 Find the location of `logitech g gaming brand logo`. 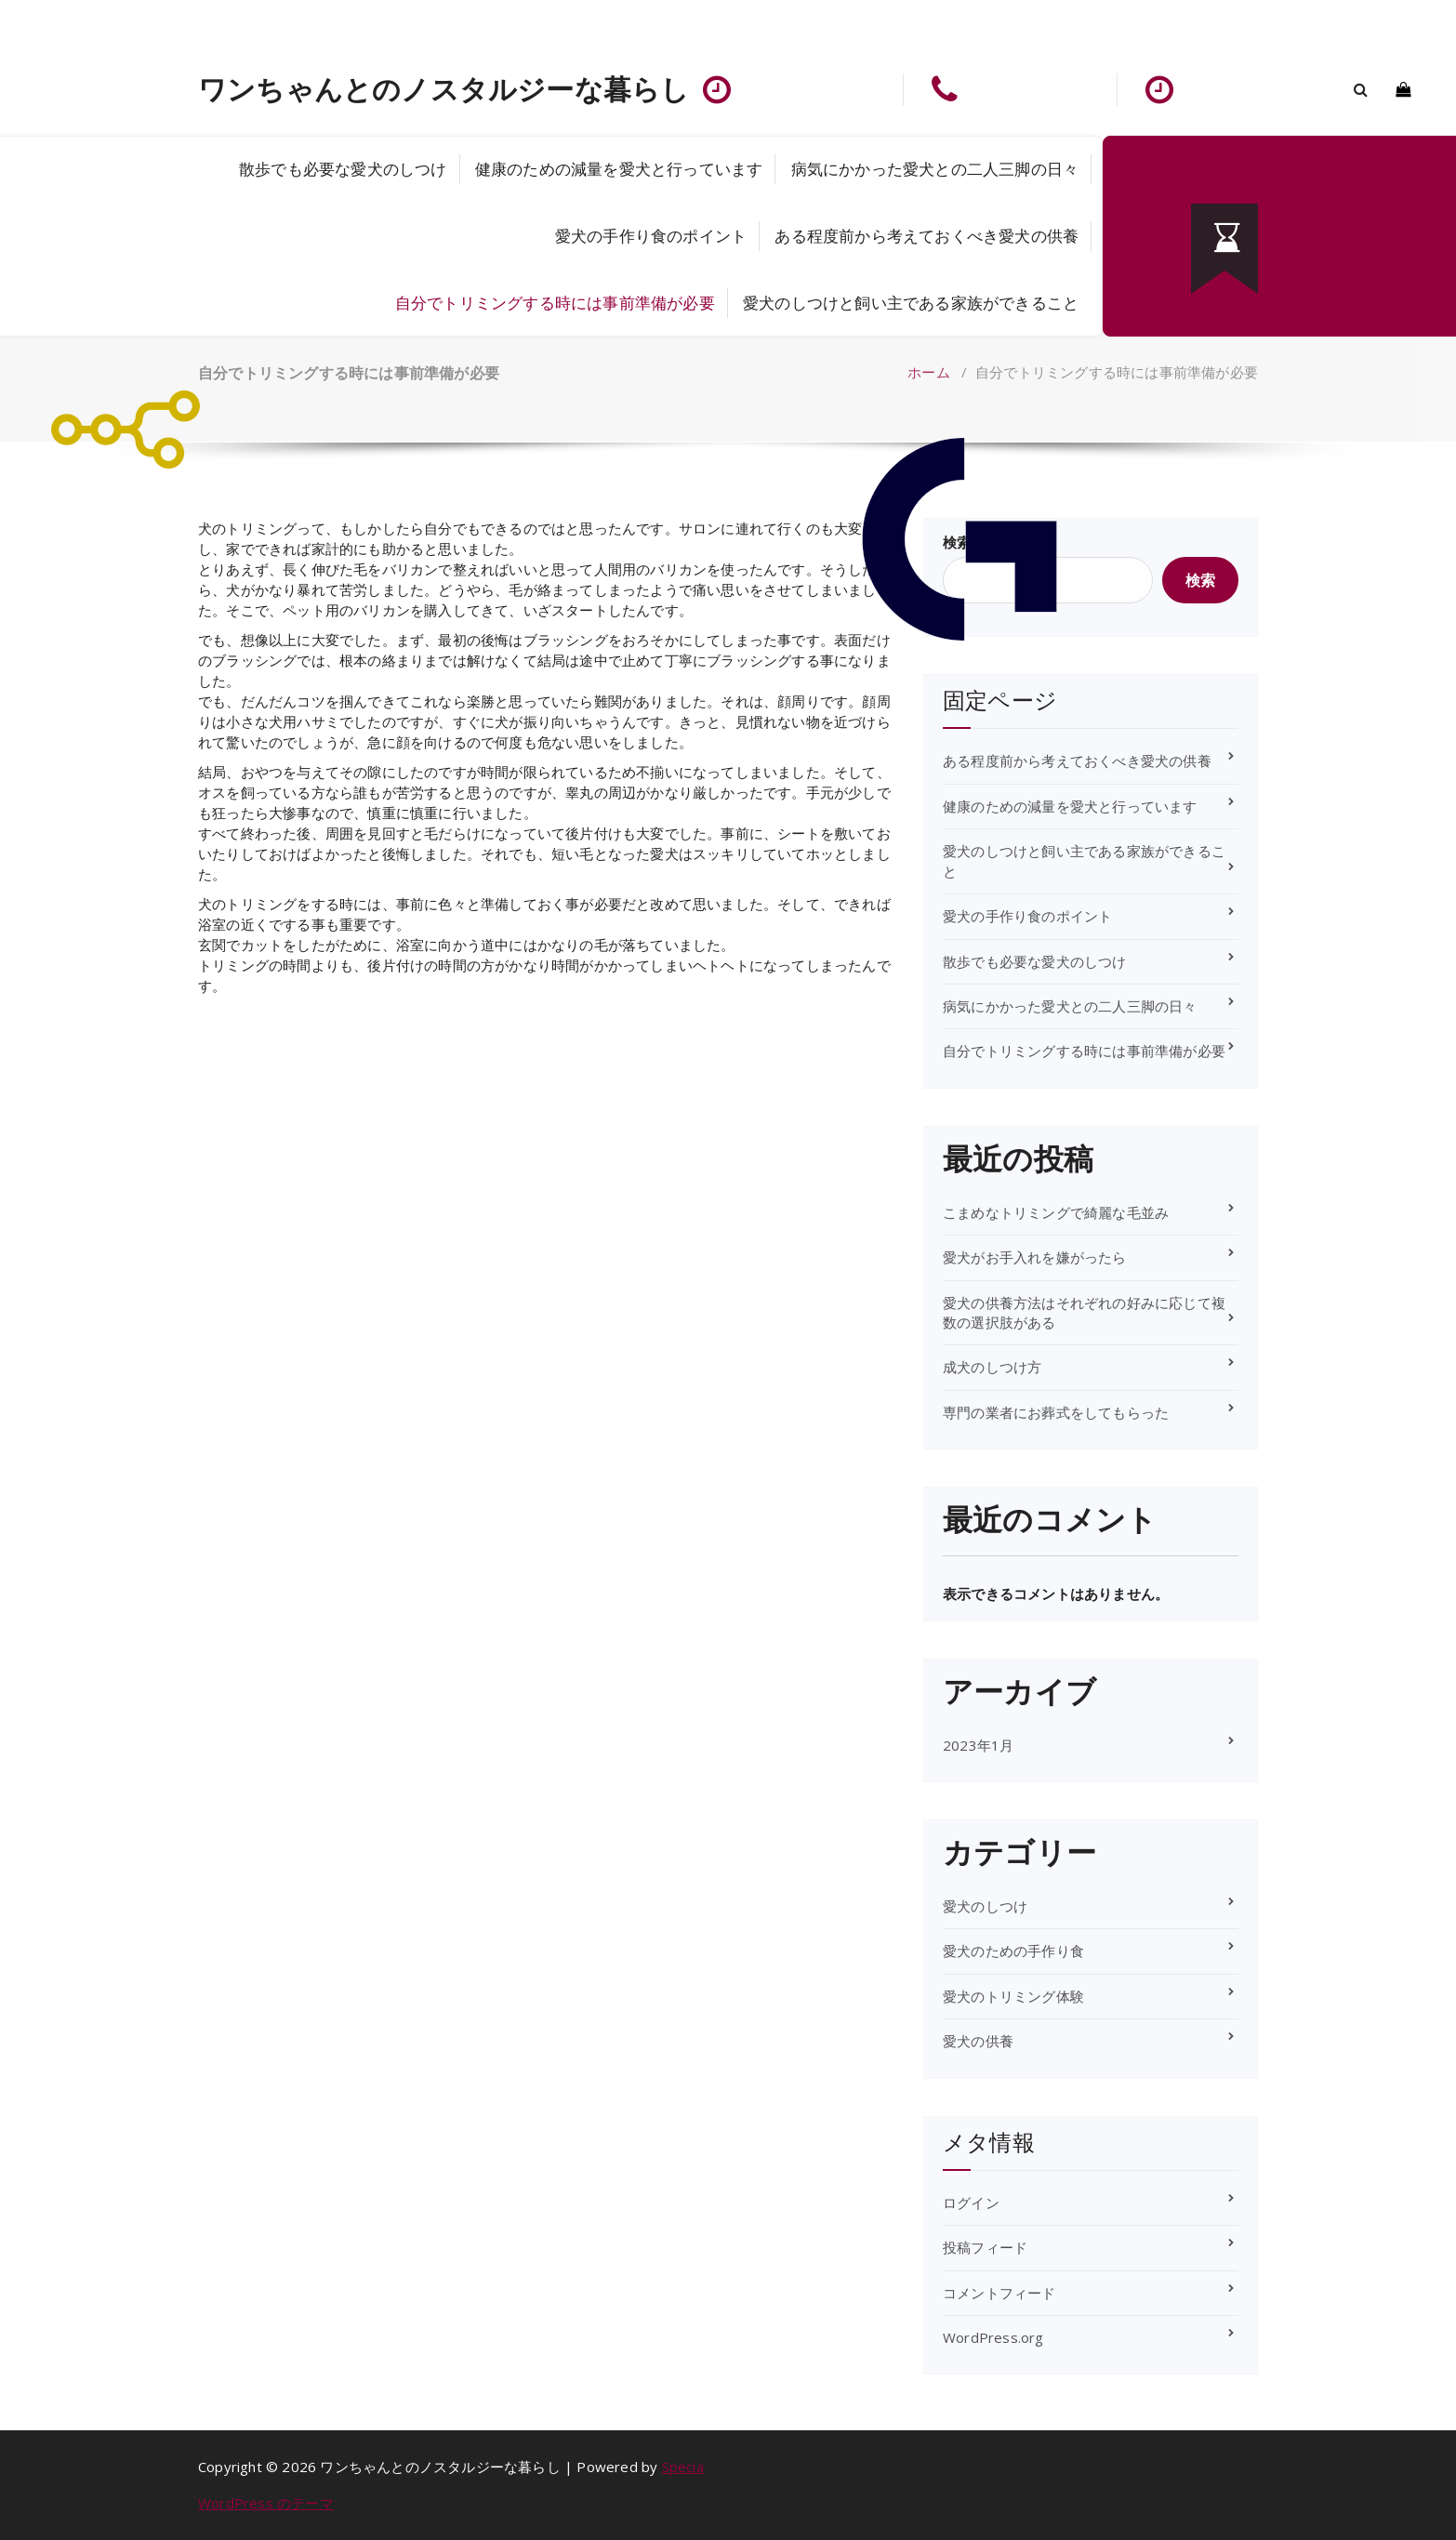

logitech g gaming brand logo is located at coordinates (960, 539).